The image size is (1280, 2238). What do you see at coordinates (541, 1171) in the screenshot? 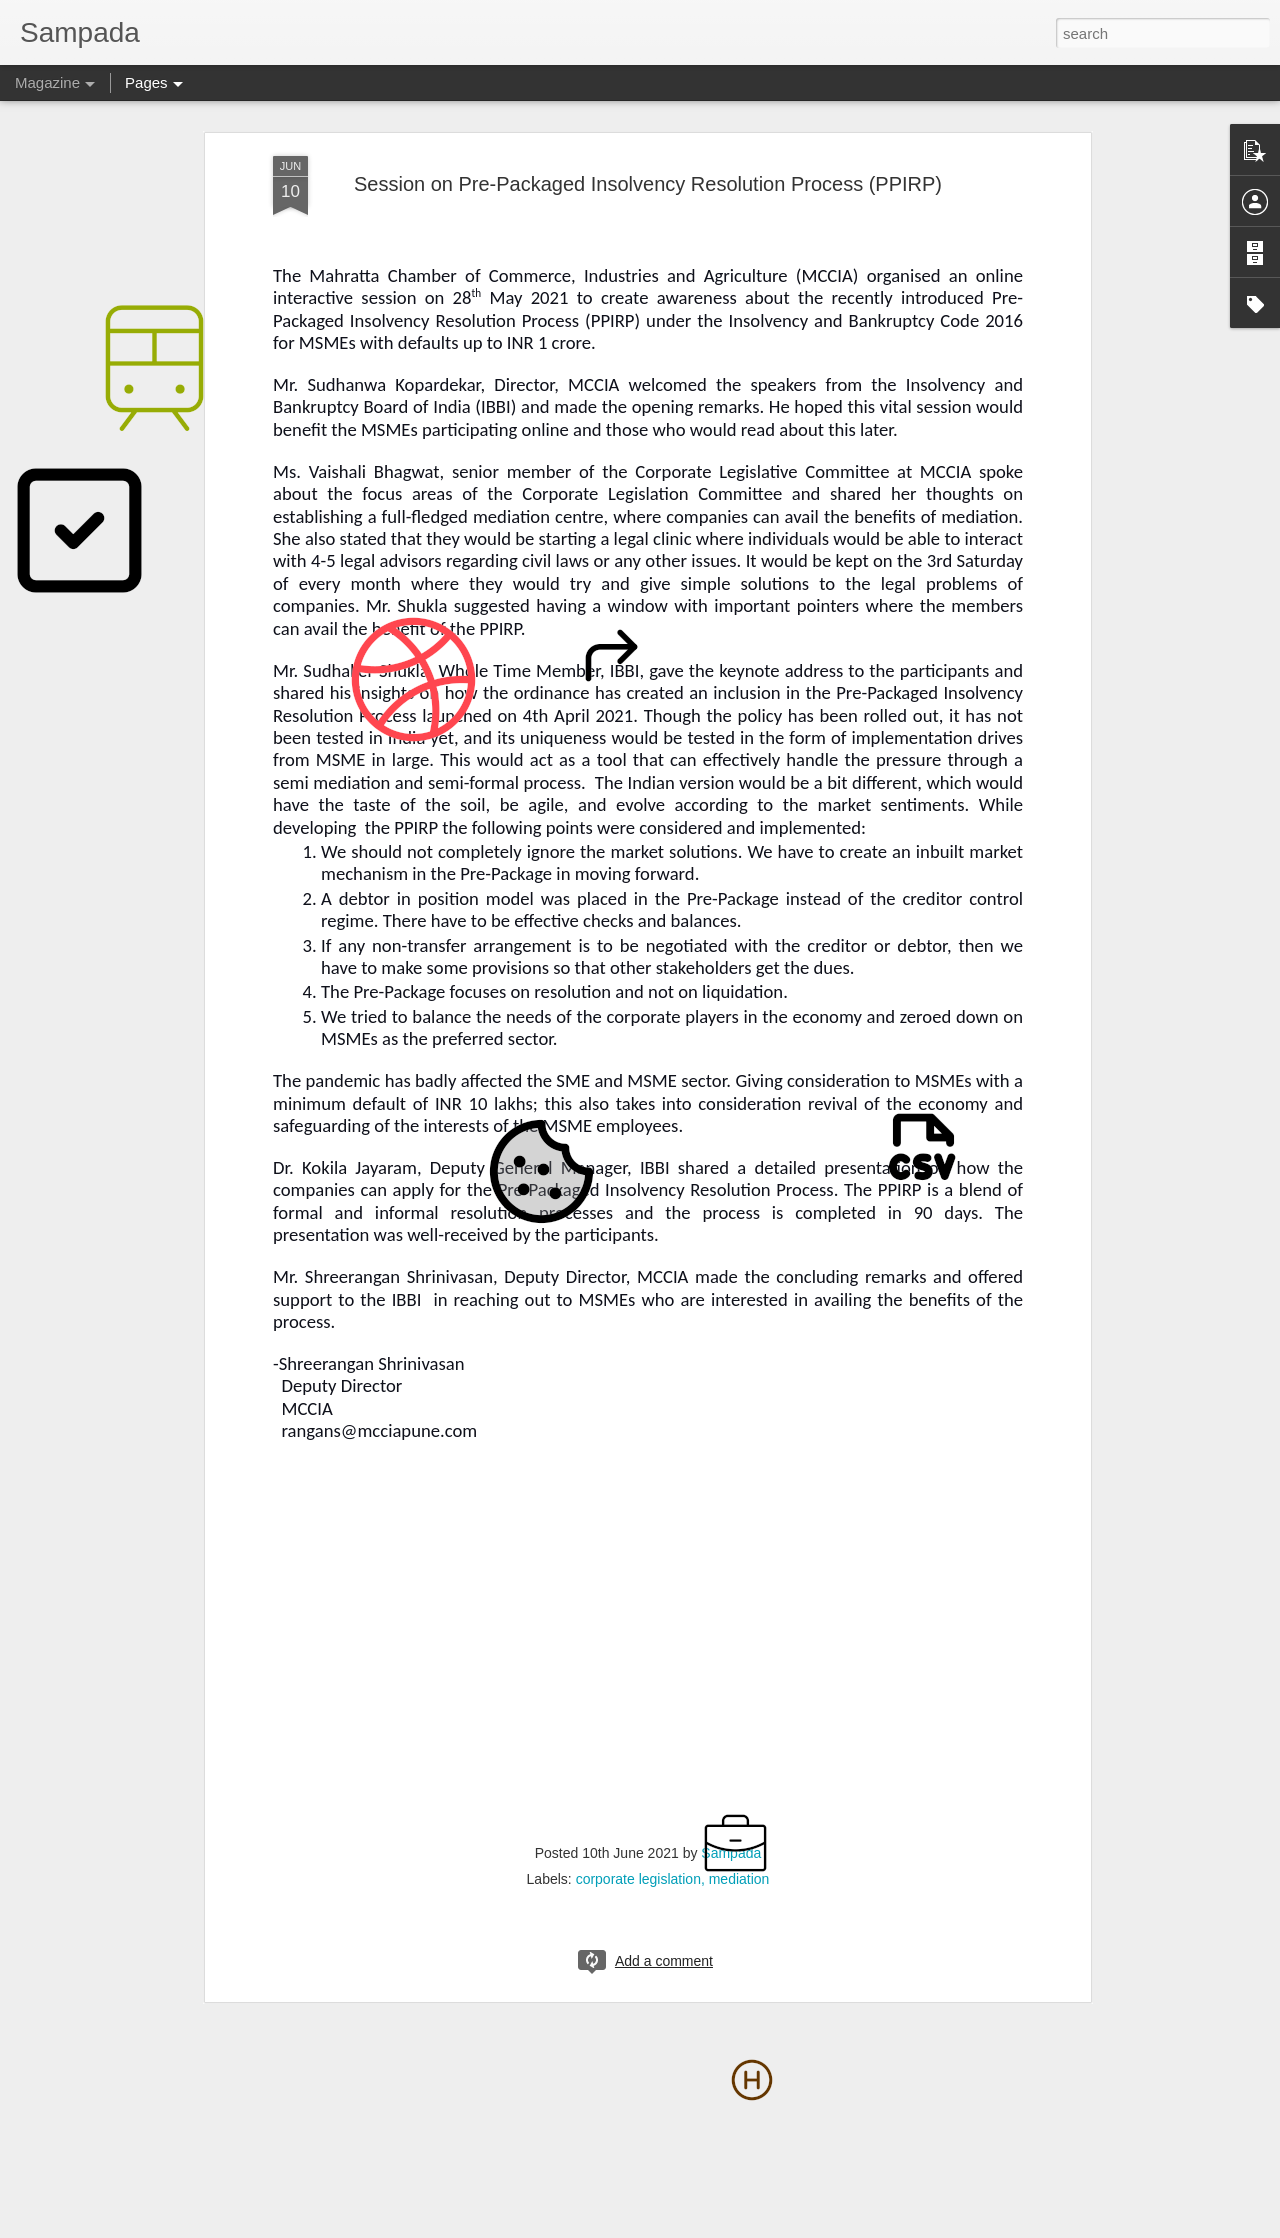
I see `manage cookie preferences and privacy settings` at bounding box center [541, 1171].